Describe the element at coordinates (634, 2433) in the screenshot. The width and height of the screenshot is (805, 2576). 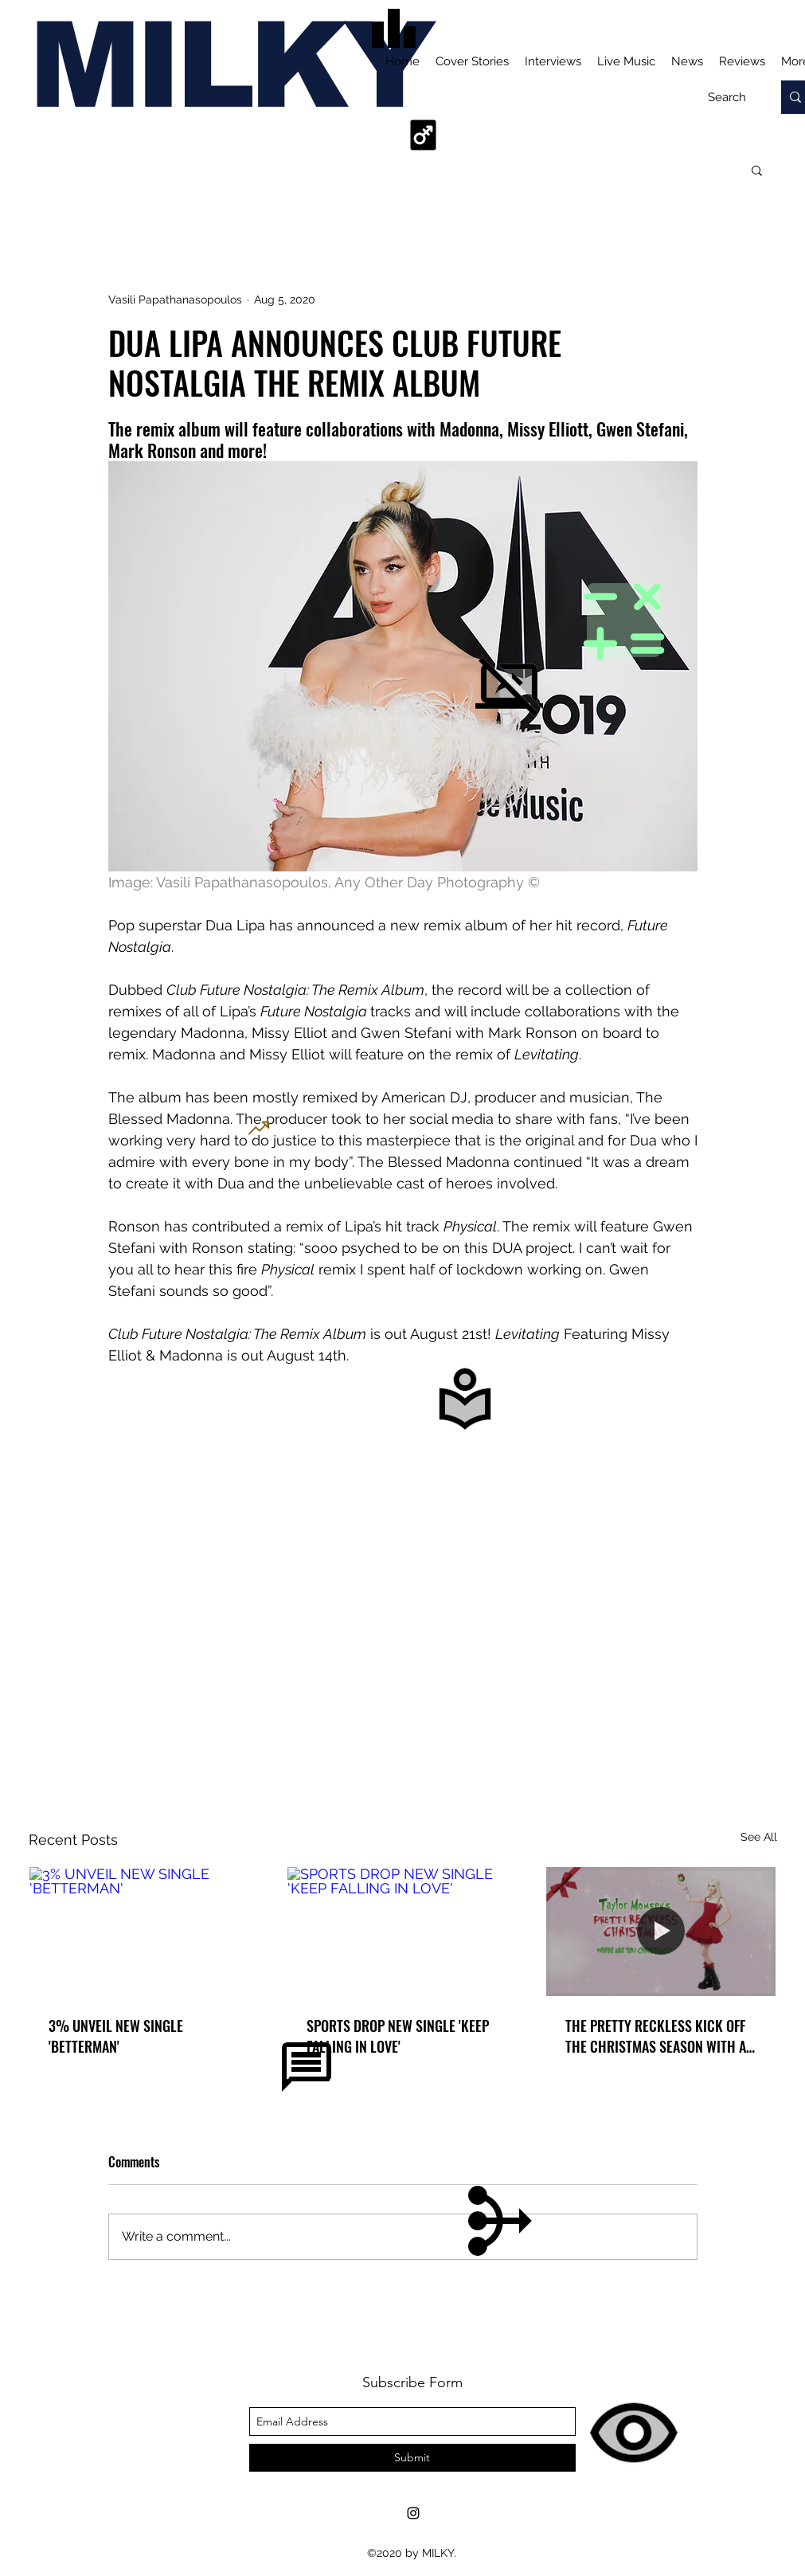
I see `toggle password visibility` at that location.